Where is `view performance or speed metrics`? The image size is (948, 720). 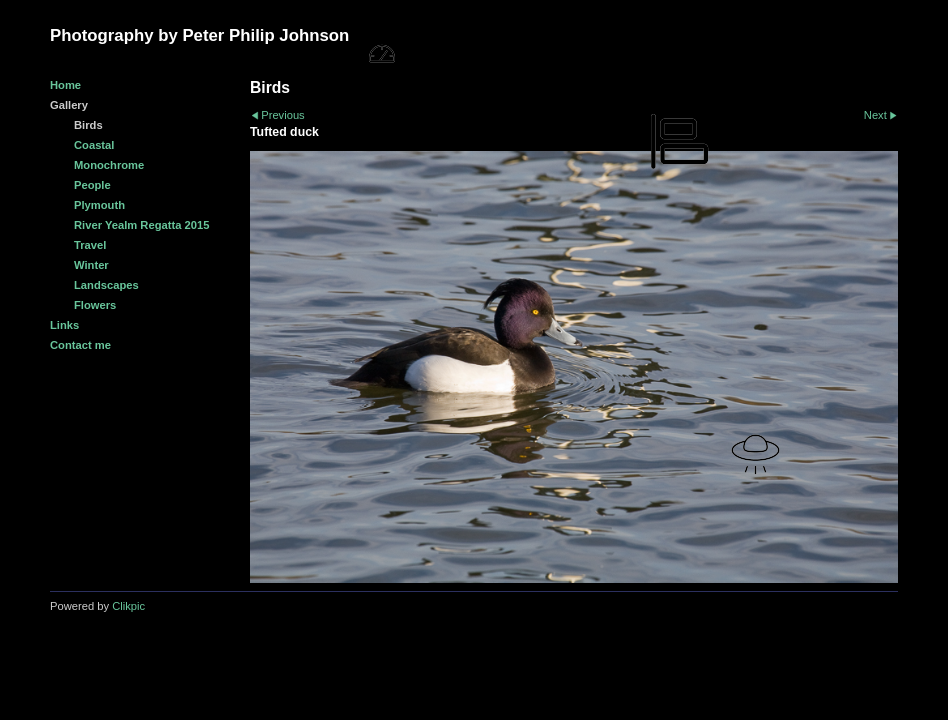 view performance or speed metrics is located at coordinates (382, 55).